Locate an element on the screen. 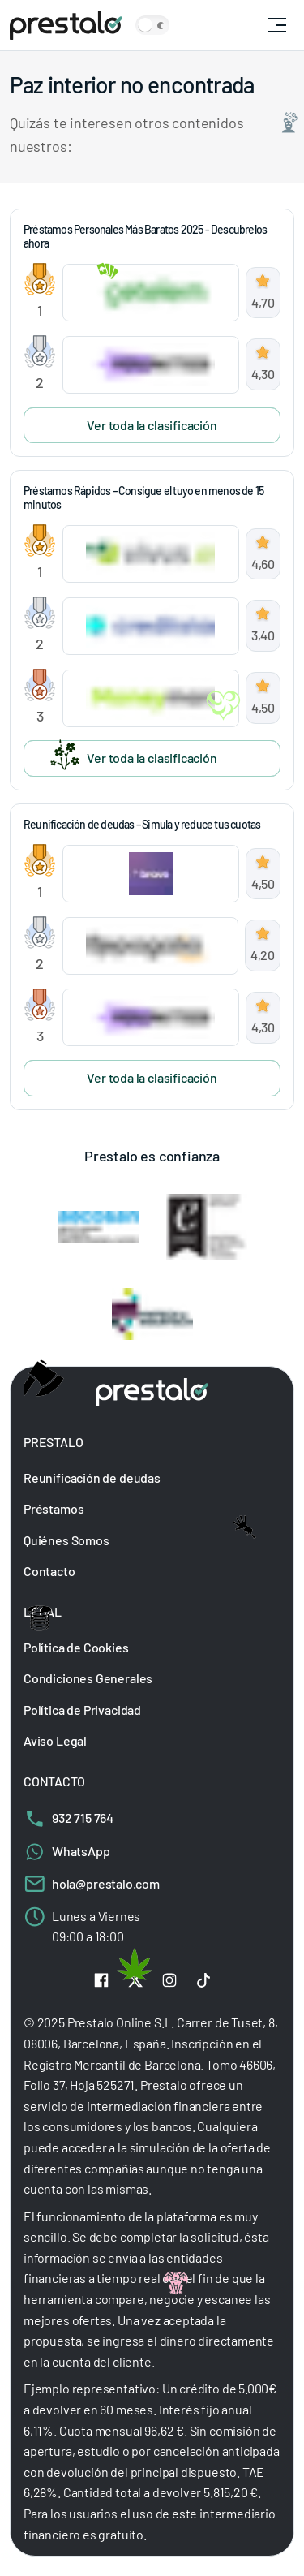  select gargoyle character or unit is located at coordinates (176, 2283).